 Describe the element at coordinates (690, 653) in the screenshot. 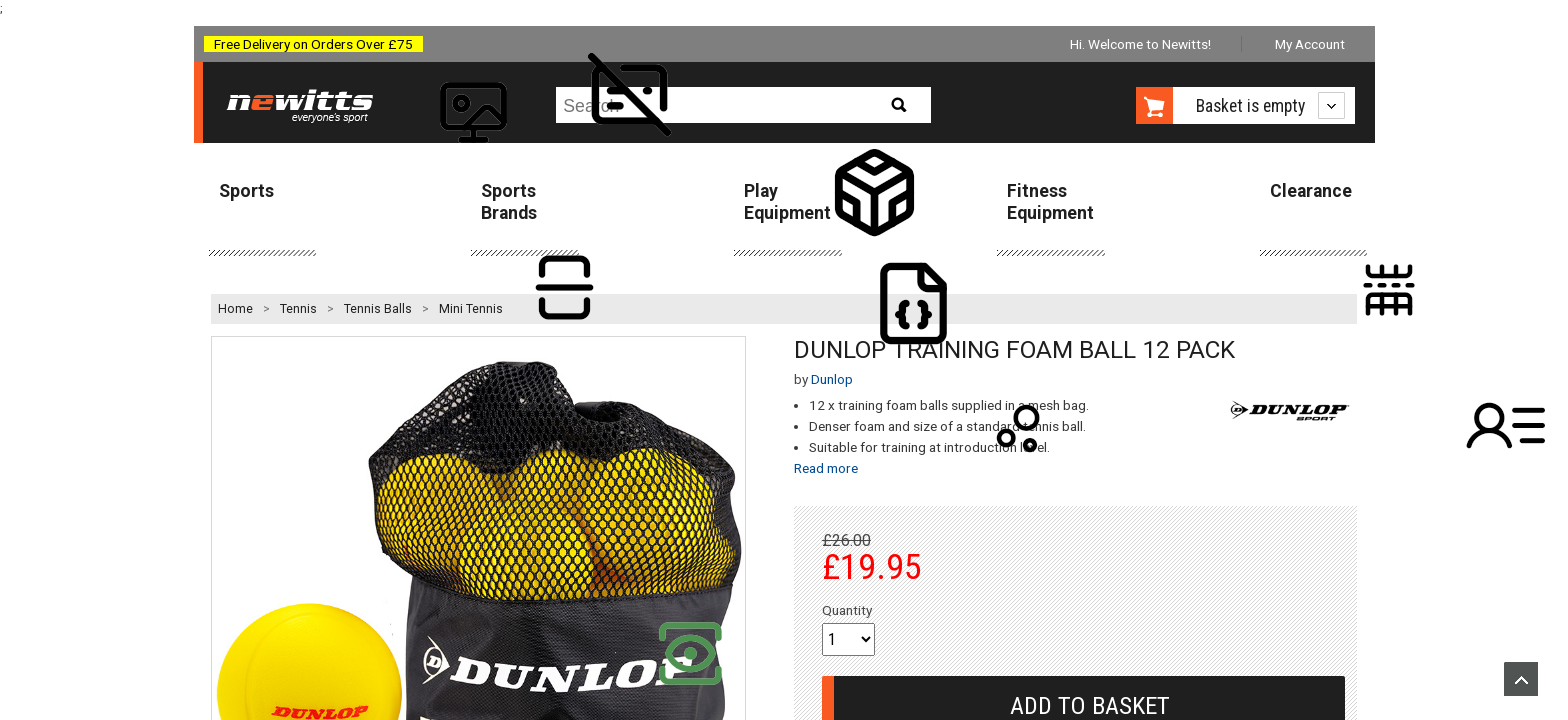

I see `view or preview content` at that location.